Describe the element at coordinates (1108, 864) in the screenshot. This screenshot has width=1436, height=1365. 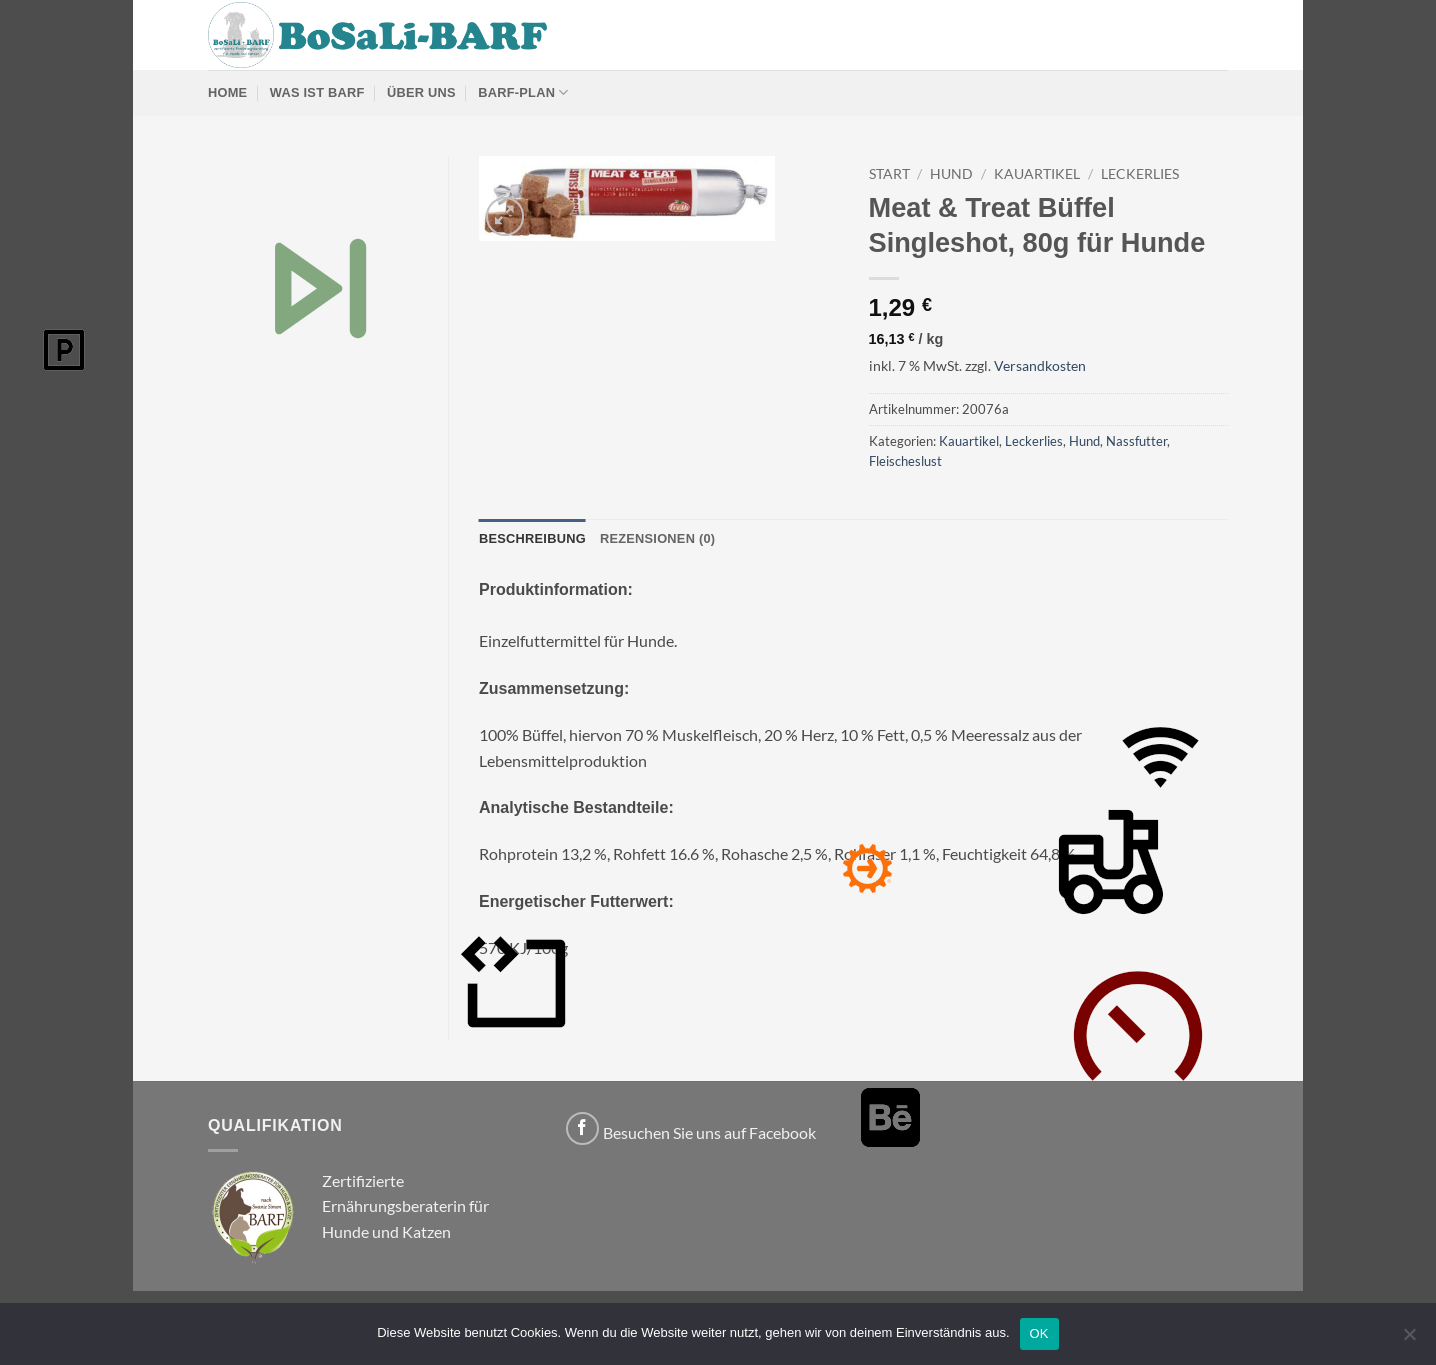
I see `select e-bike as transportation mode` at that location.